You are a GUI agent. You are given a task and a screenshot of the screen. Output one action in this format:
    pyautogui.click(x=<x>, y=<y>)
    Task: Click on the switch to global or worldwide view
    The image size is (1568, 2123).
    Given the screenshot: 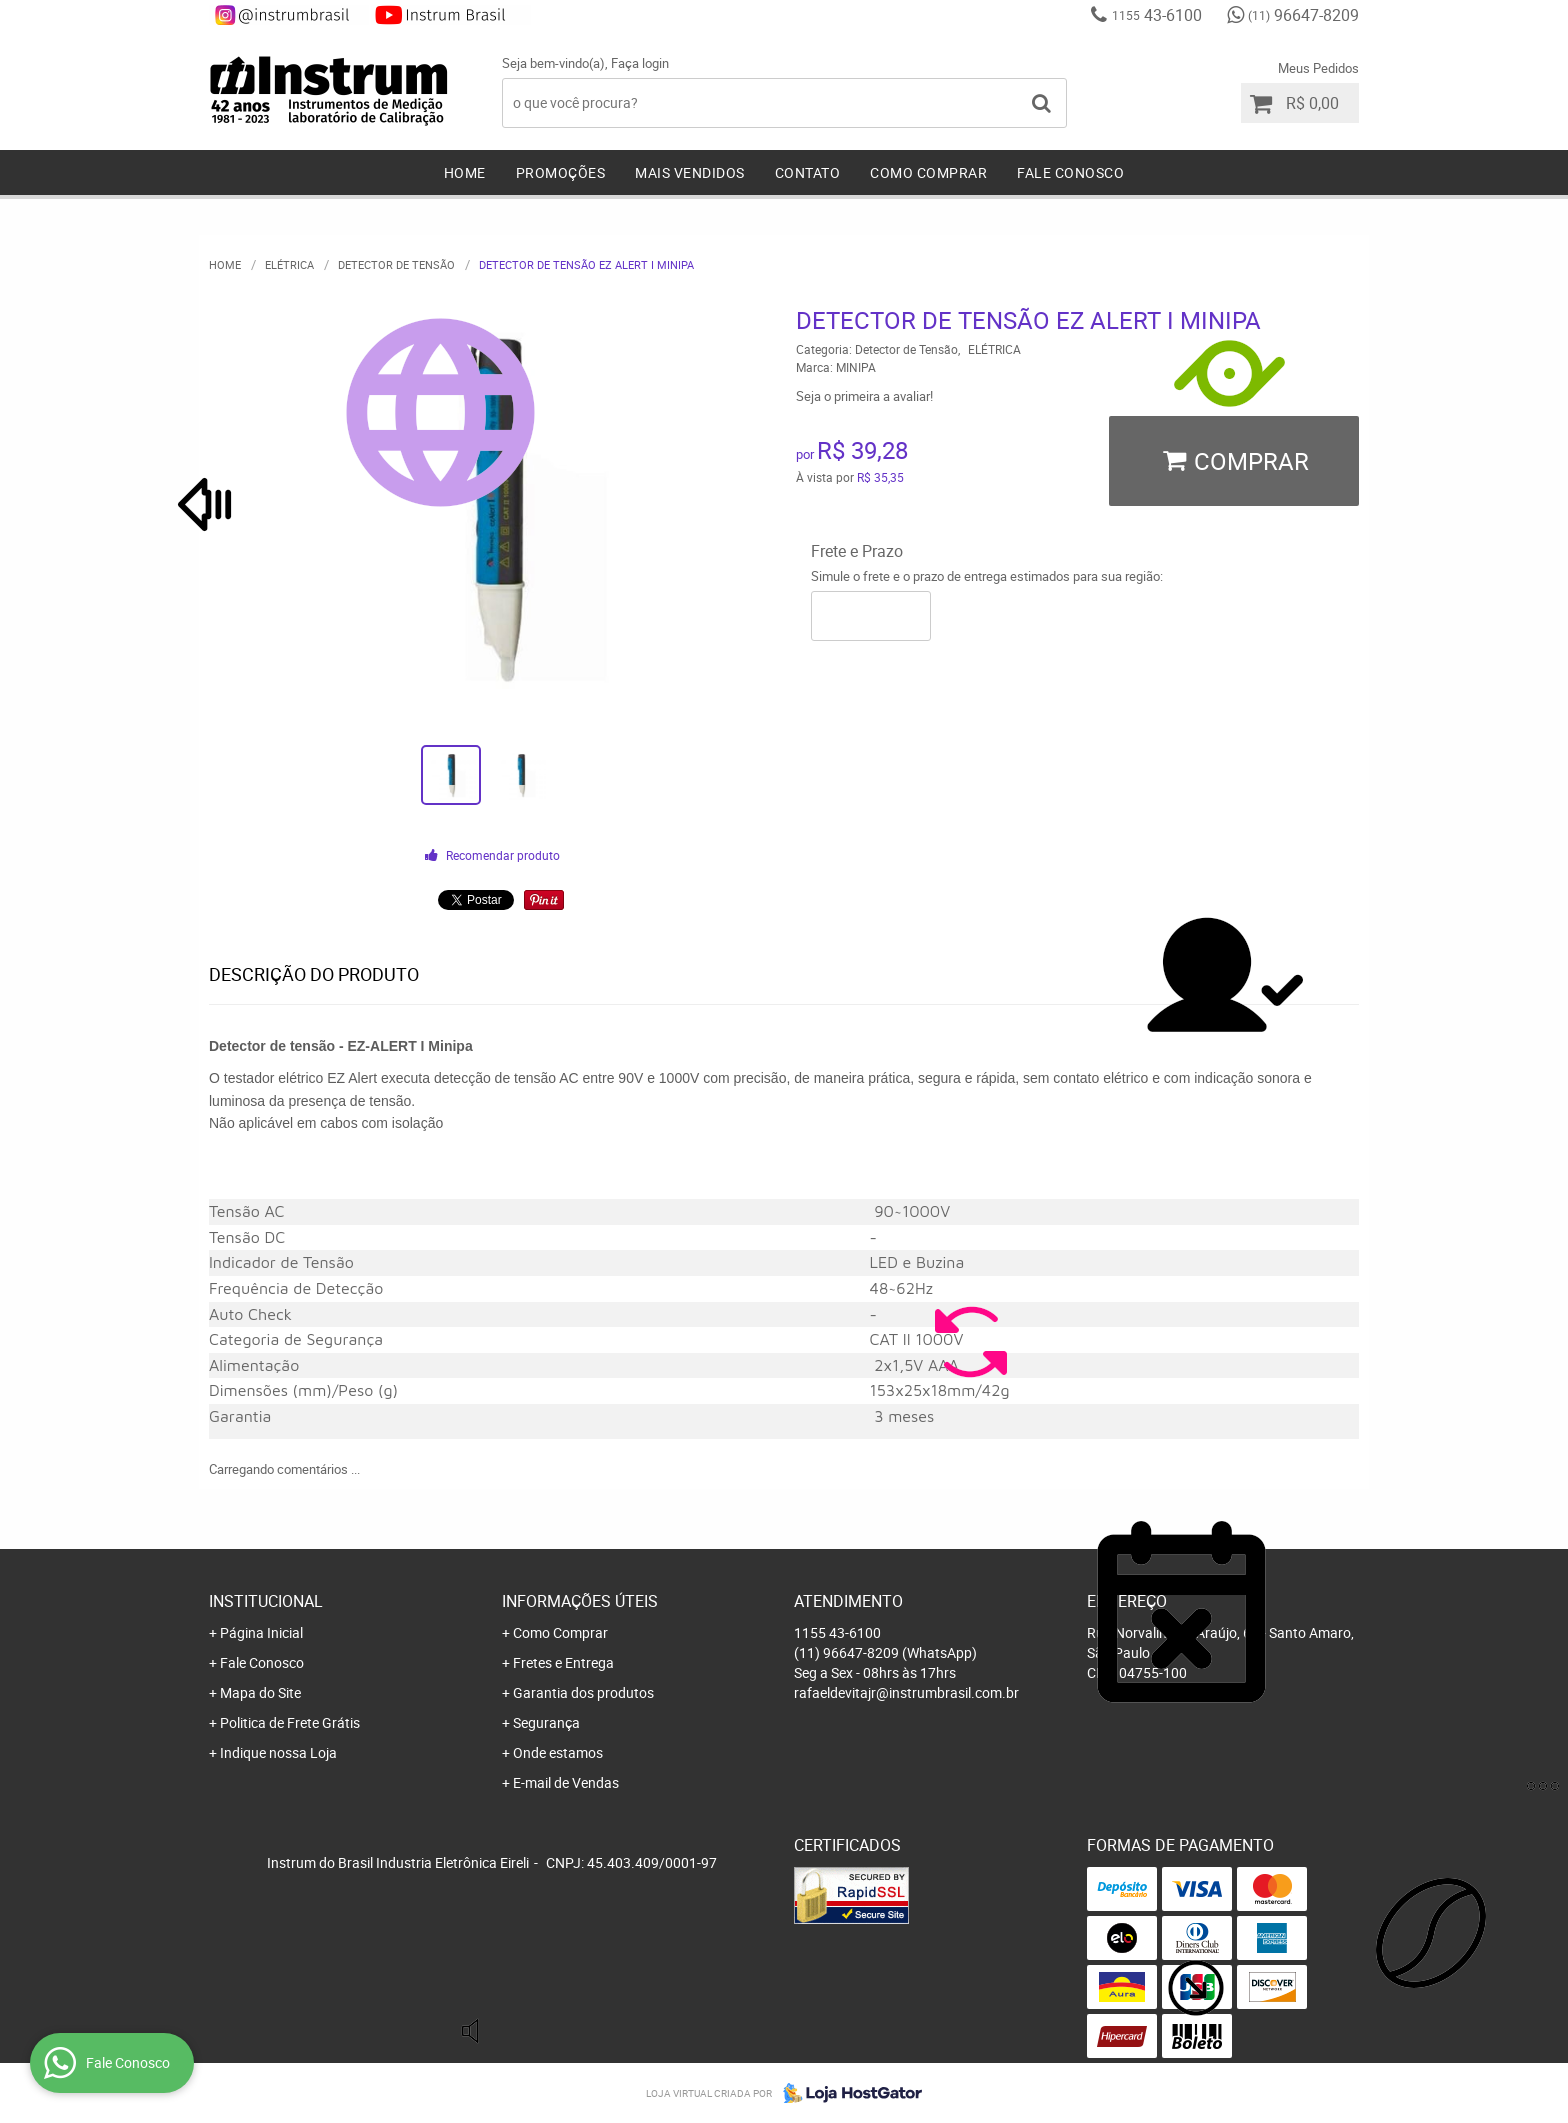 What is the action you would take?
    pyautogui.click(x=440, y=412)
    